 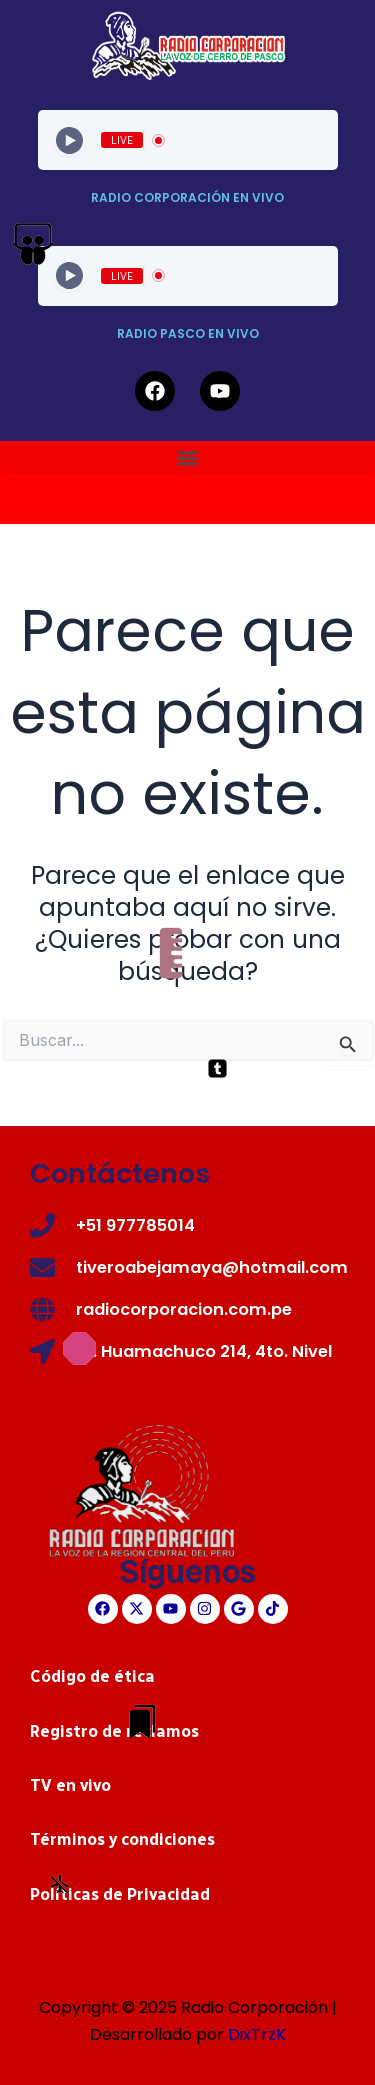 What do you see at coordinates (79, 1348) in the screenshot?
I see `stop or halt action indicator` at bounding box center [79, 1348].